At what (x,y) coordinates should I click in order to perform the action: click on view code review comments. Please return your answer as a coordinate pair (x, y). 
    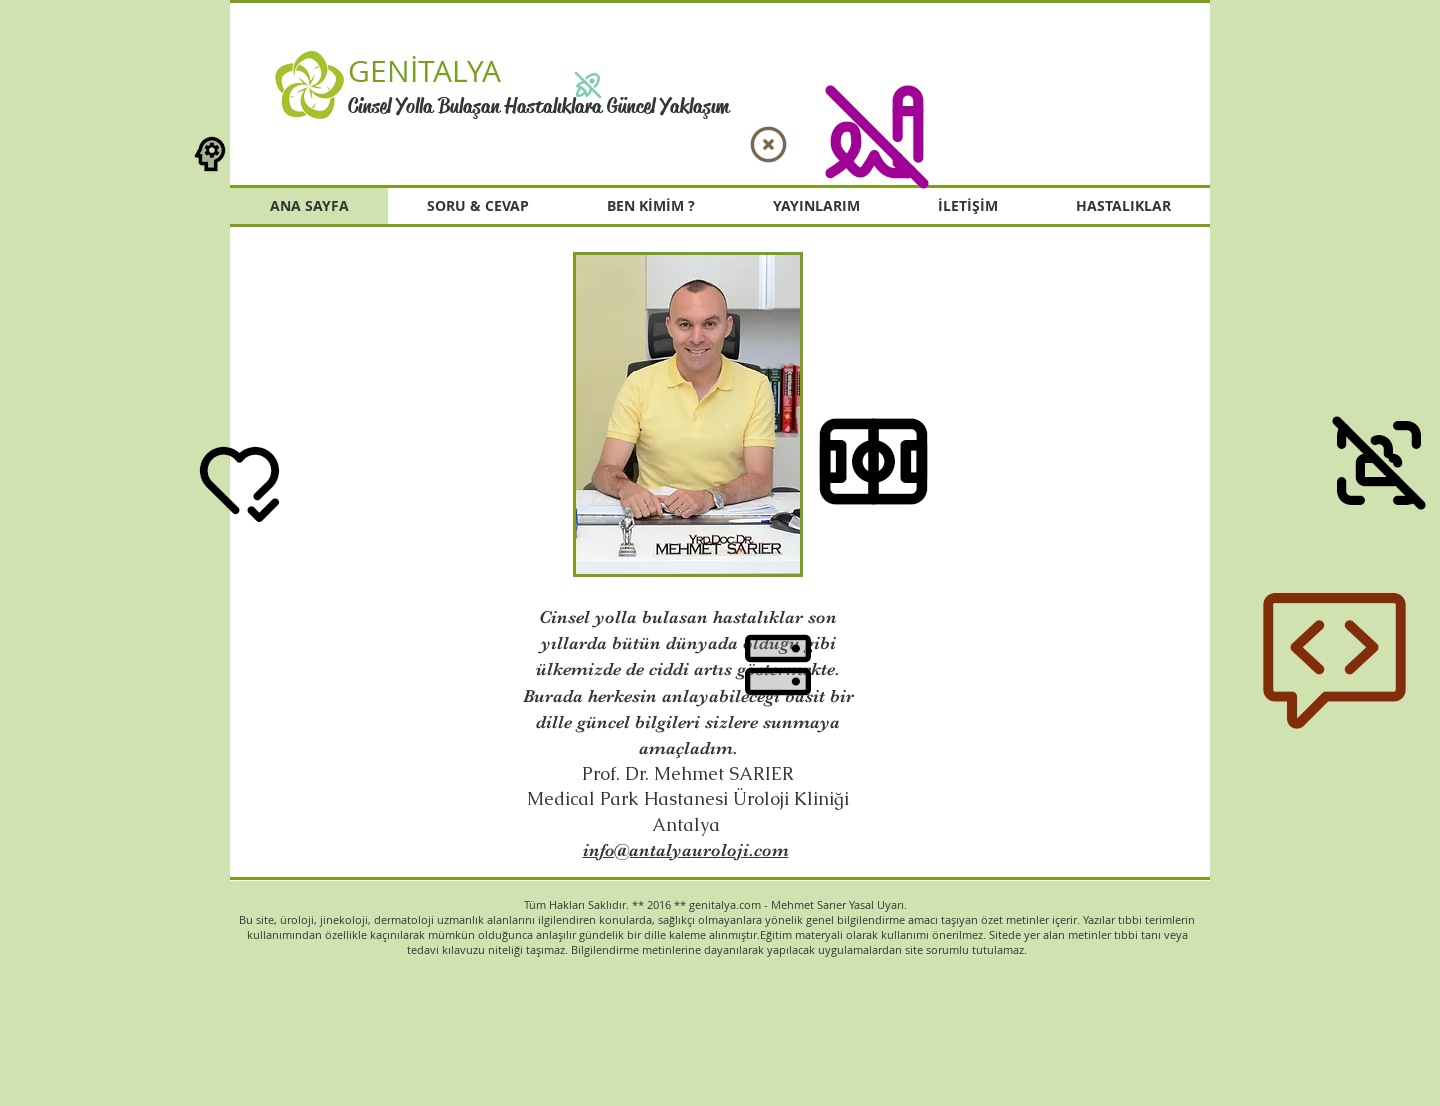
    Looking at the image, I should click on (1334, 657).